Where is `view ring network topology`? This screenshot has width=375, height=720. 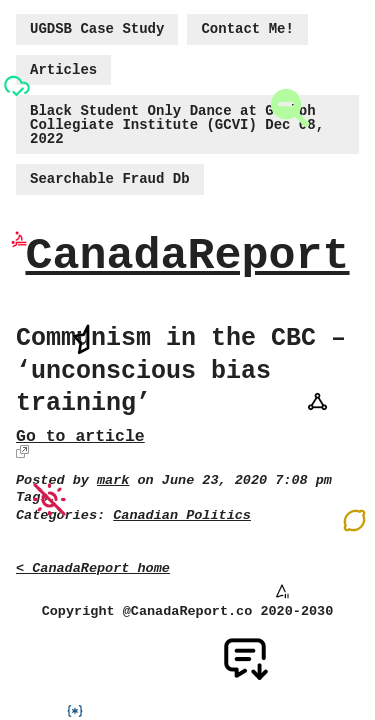
view ring network topology is located at coordinates (317, 401).